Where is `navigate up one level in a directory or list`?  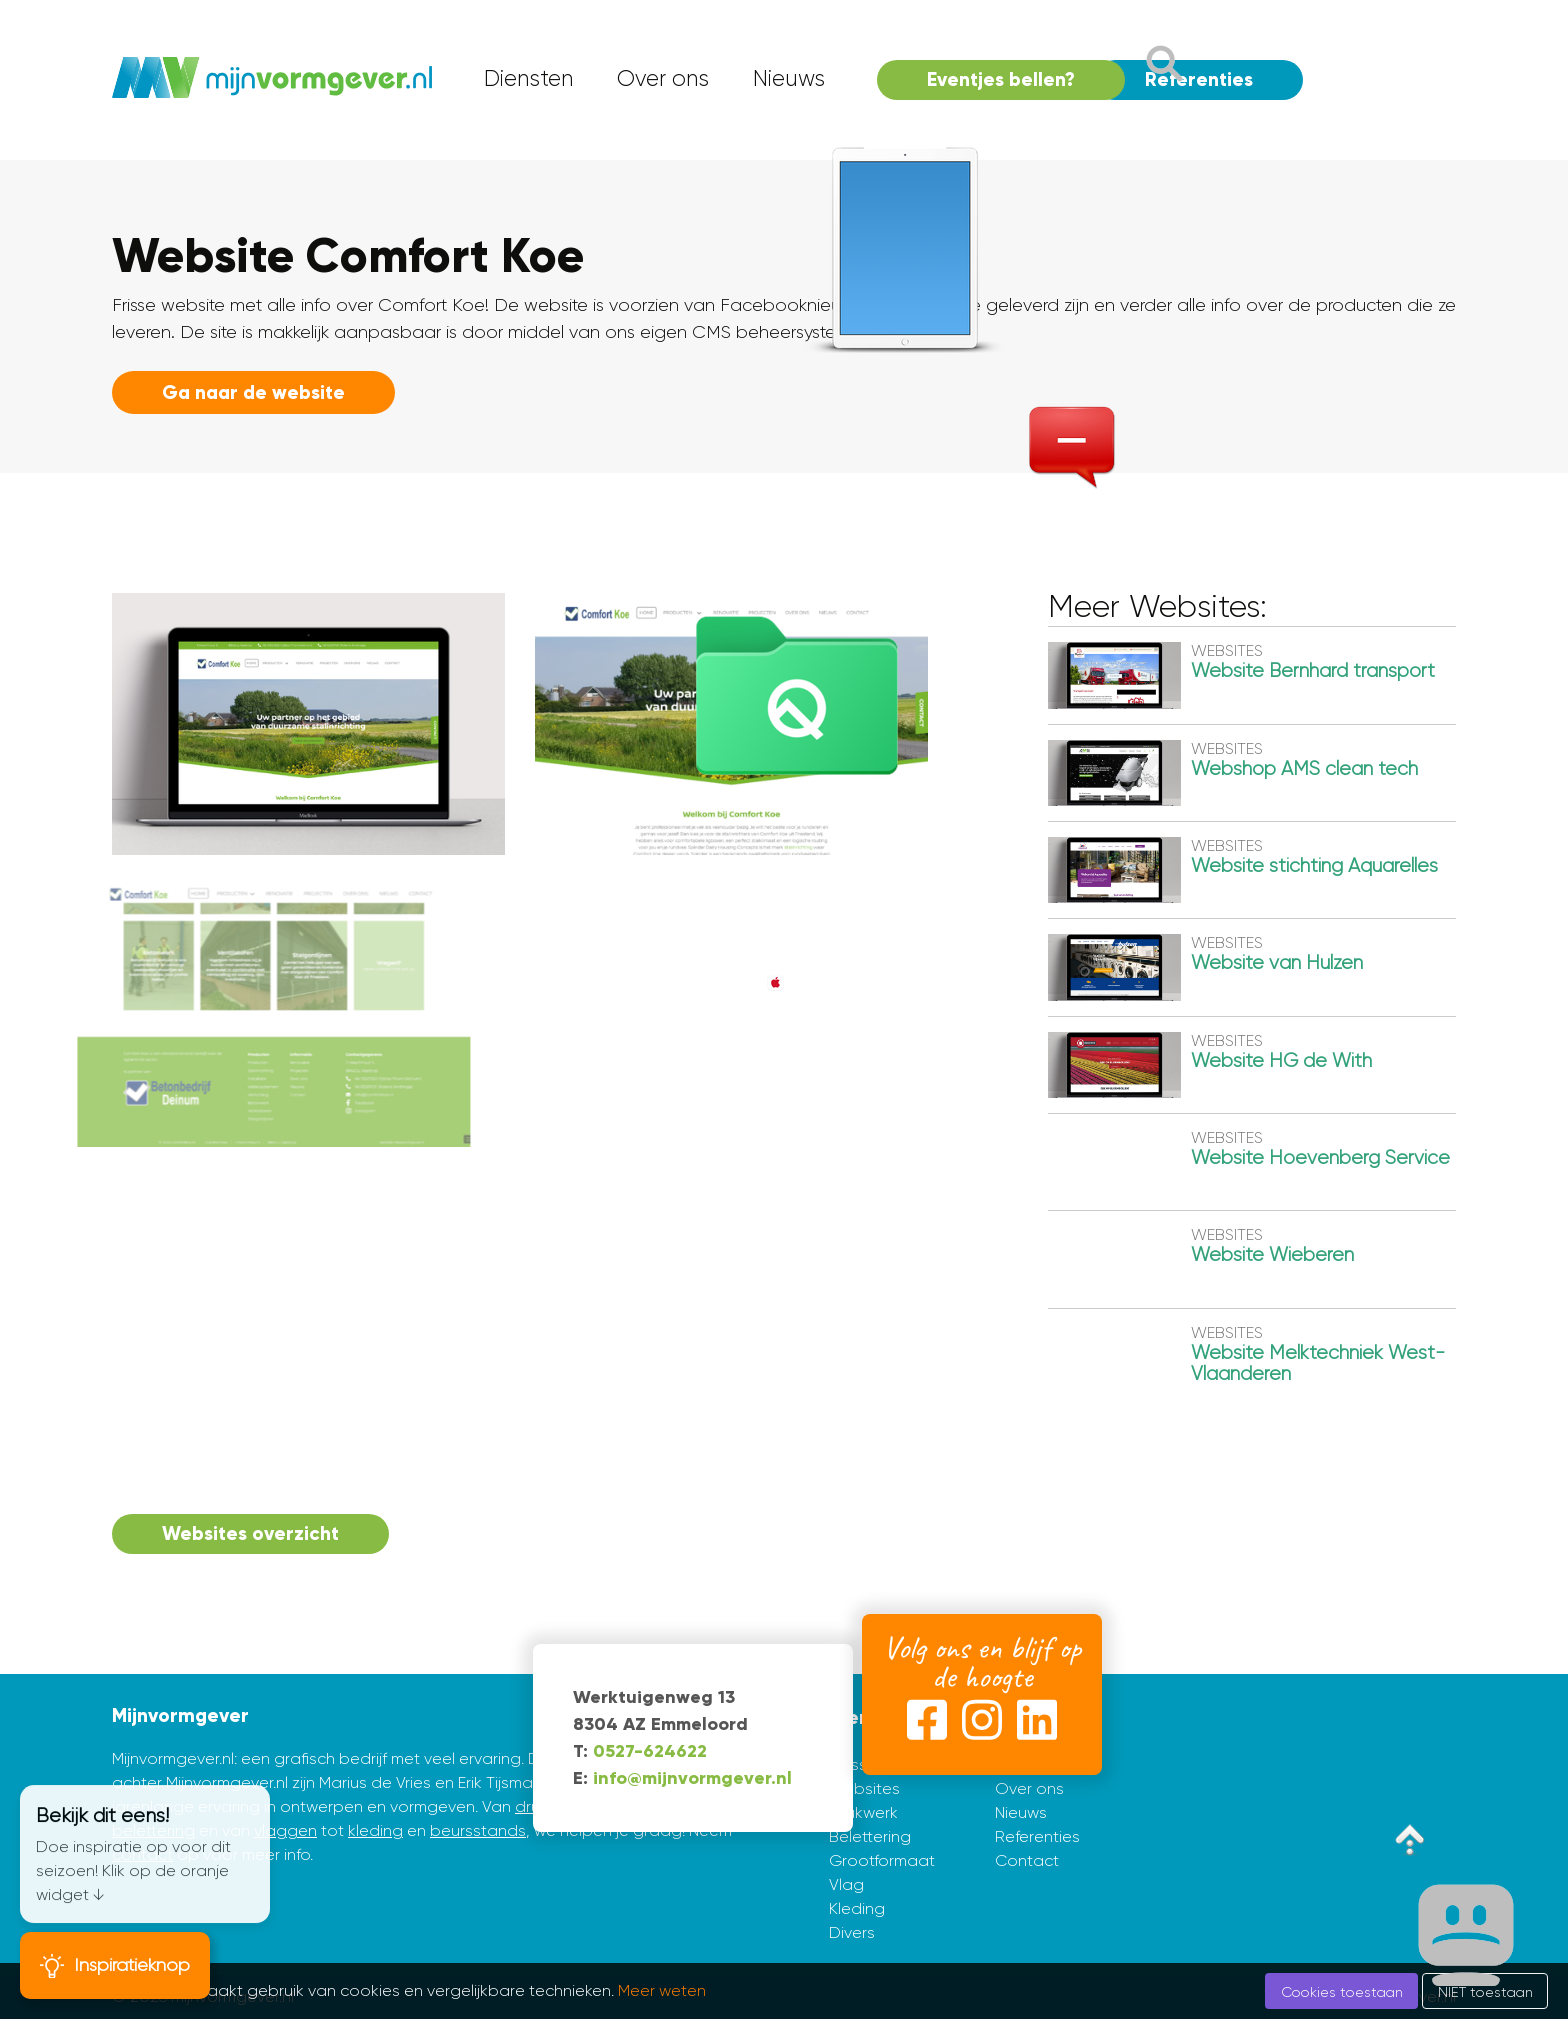 navigate up one level in a directory or list is located at coordinates (1409, 1840).